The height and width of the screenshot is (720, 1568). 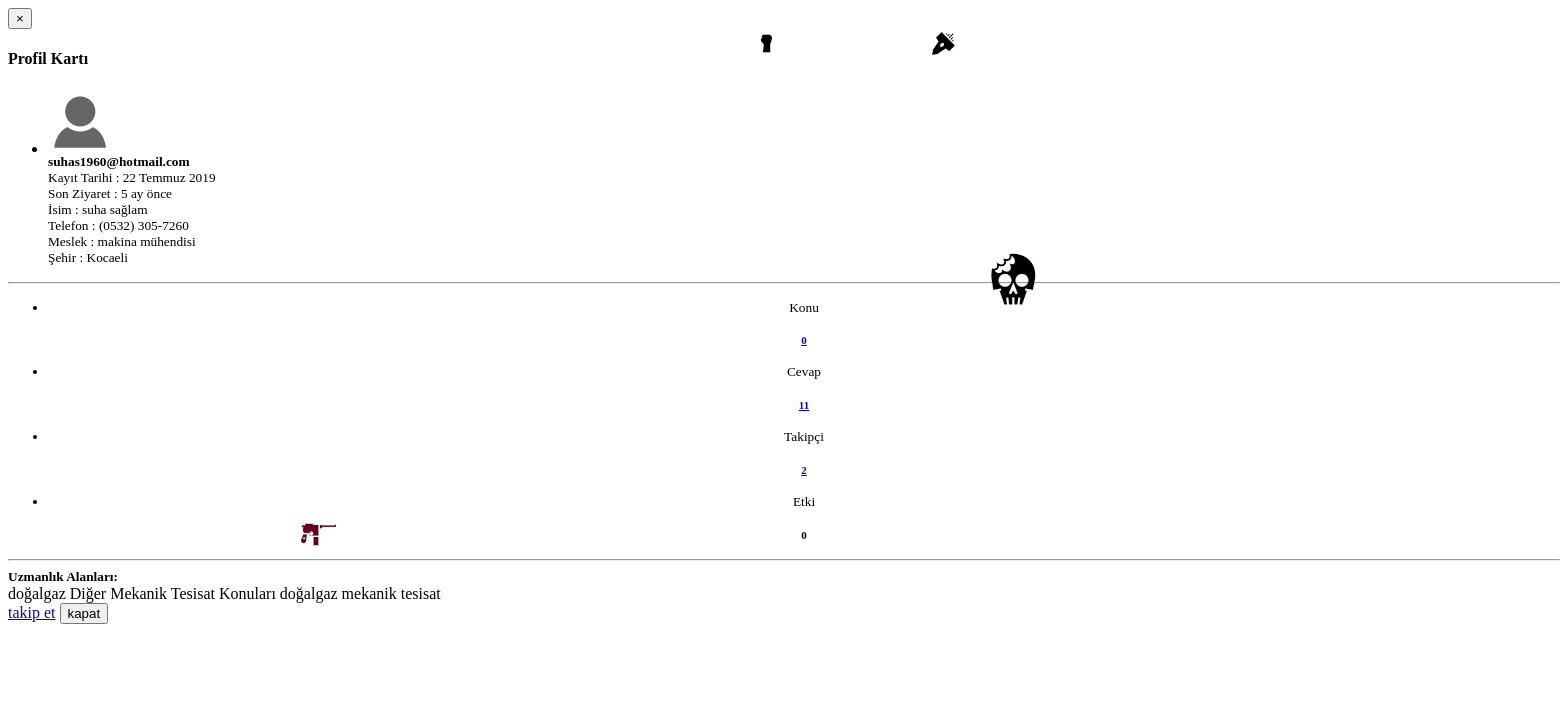 I want to click on select weapon or firearm in game inventory, so click(x=318, y=534).